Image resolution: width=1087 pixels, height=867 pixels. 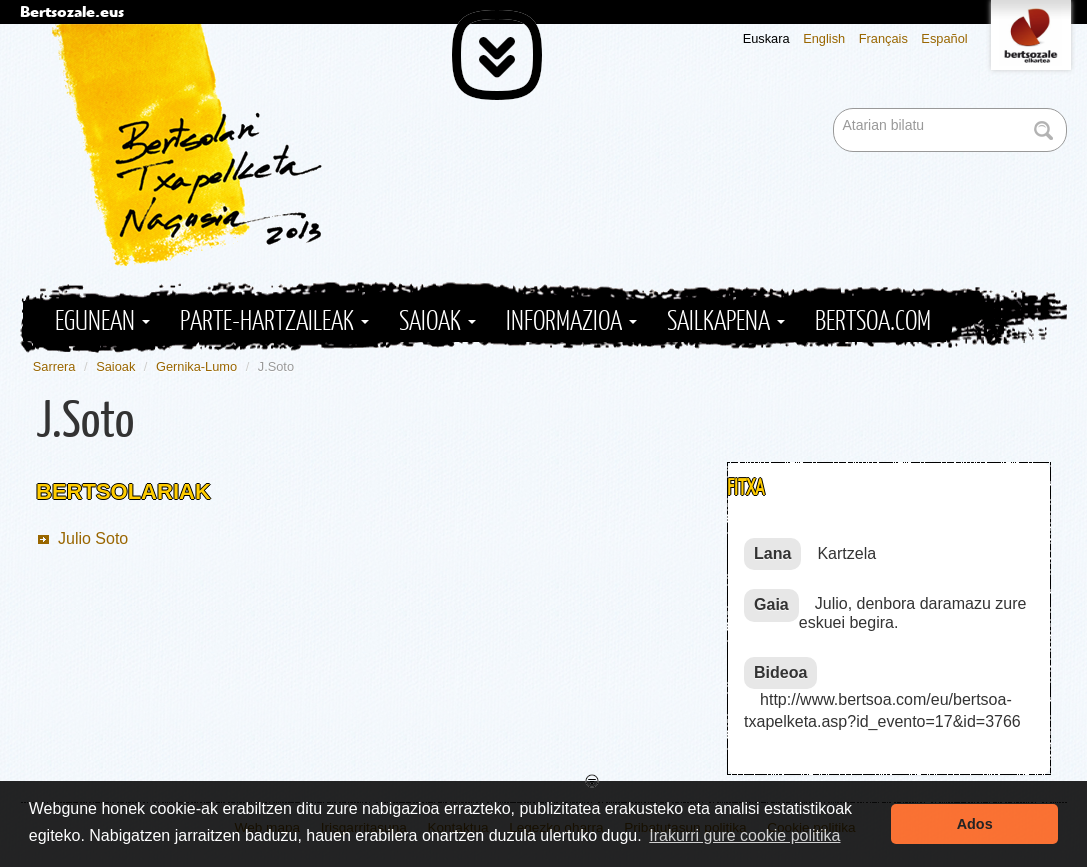 I want to click on open filter options, so click(x=592, y=781).